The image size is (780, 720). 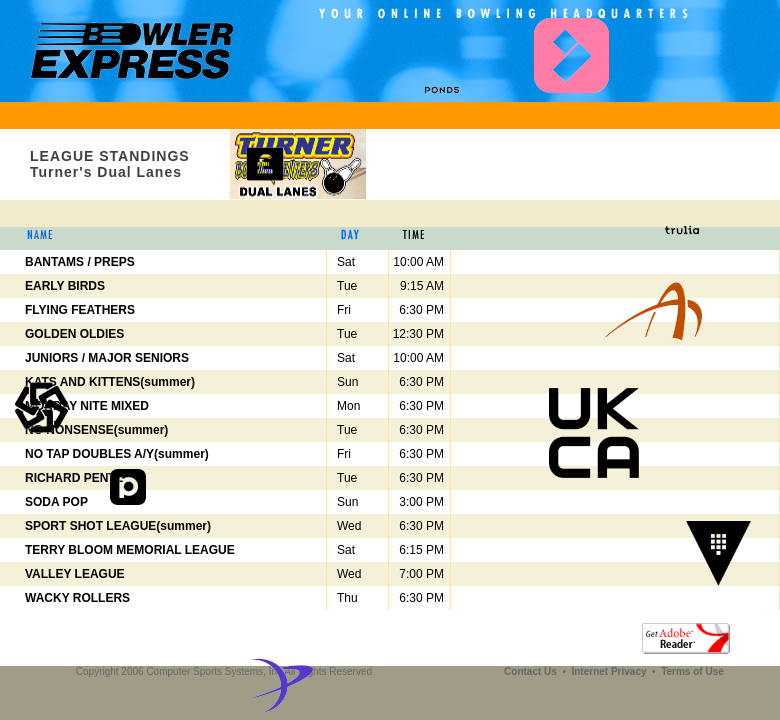 I want to click on UKCA (UK Conformity Assessed) certification mark, so click(x=594, y=433).